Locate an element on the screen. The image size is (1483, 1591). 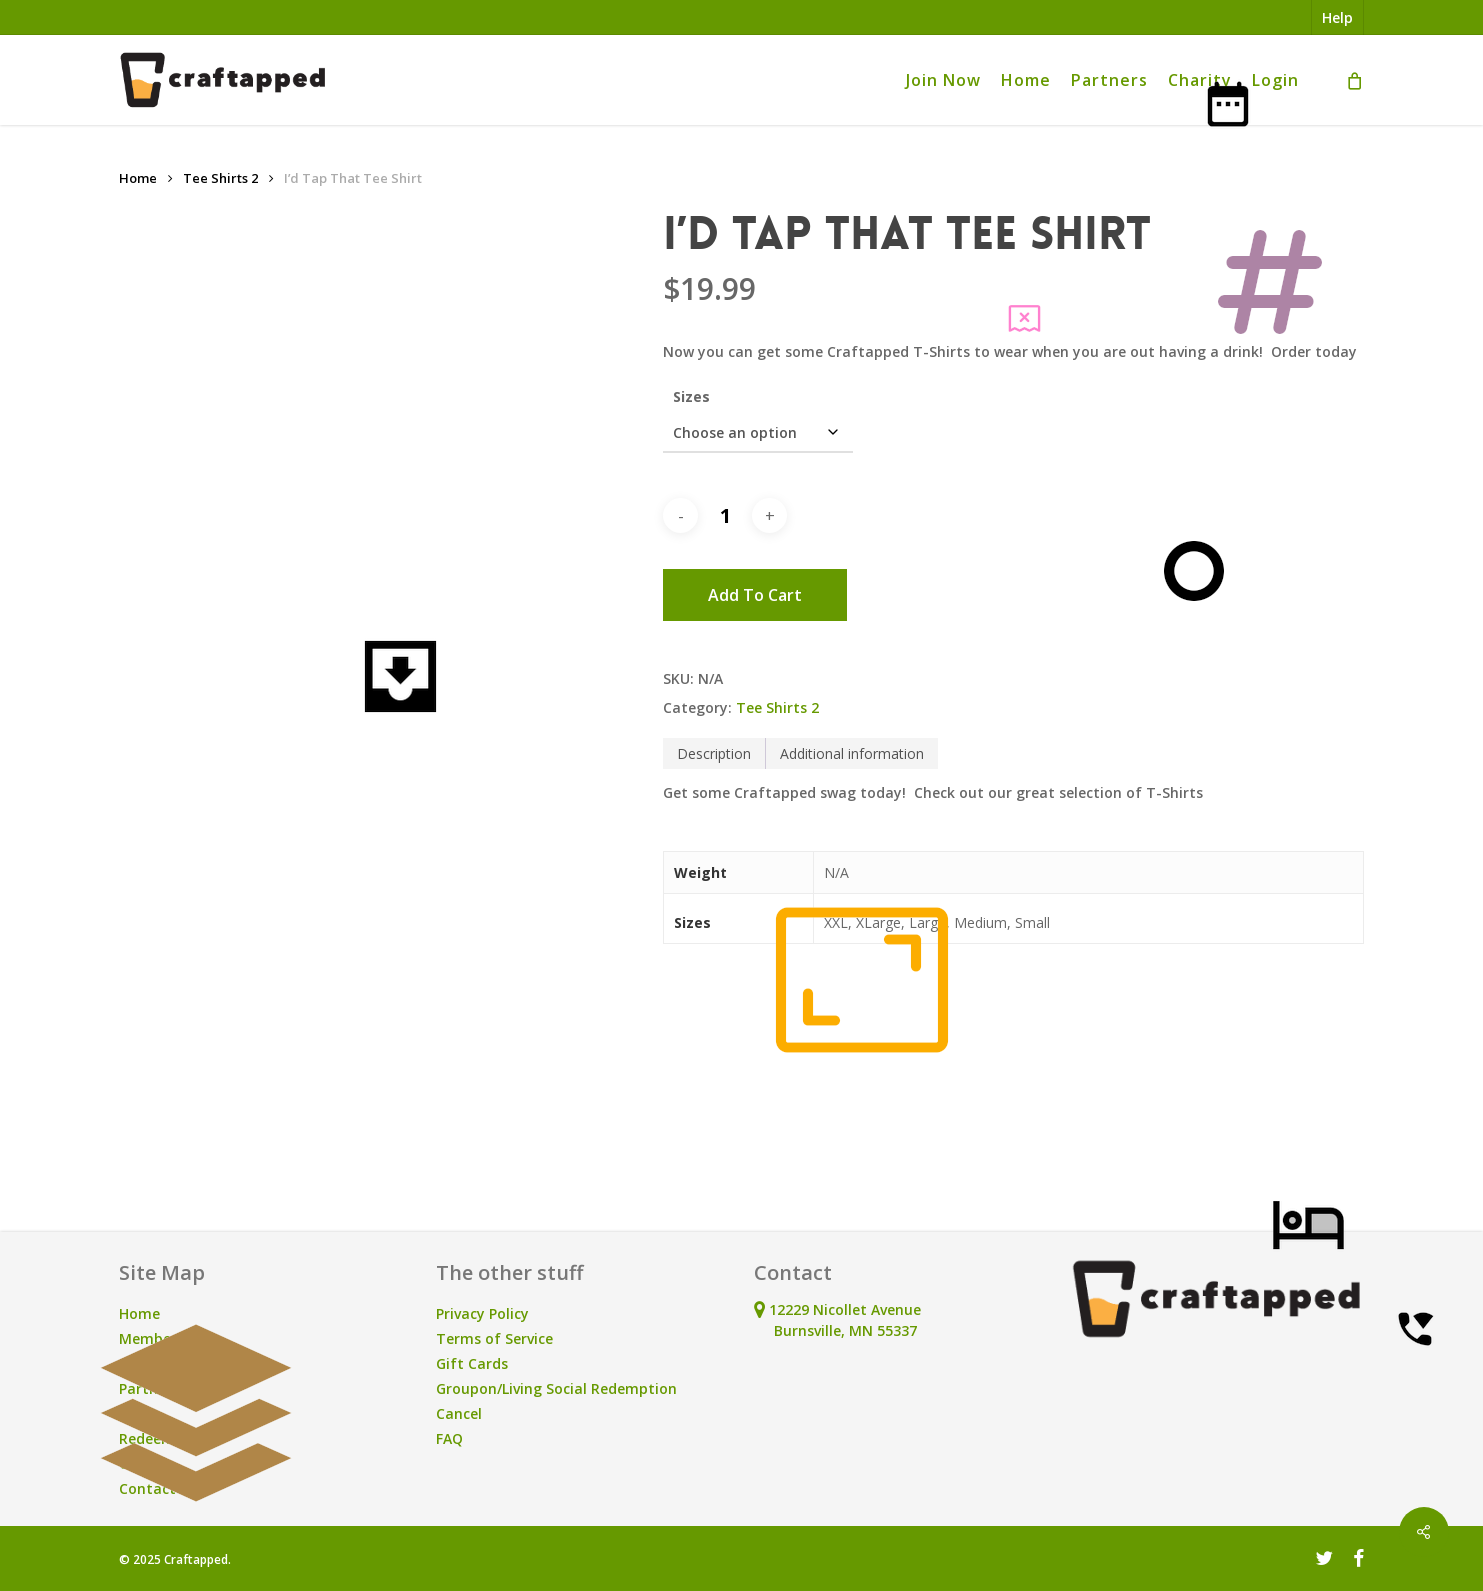
select a date range is located at coordinates (1228, 104).